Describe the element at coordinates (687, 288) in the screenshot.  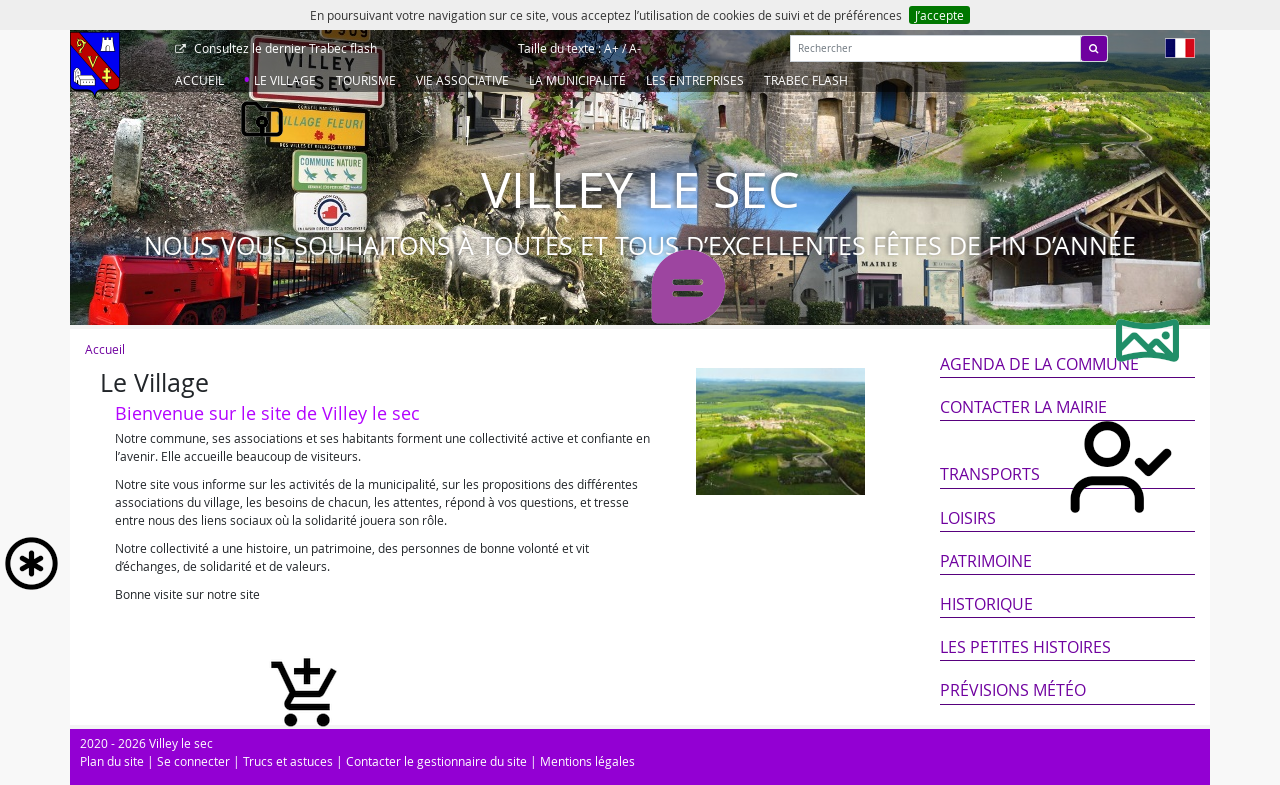
I see `open chat or messaging` at that location.